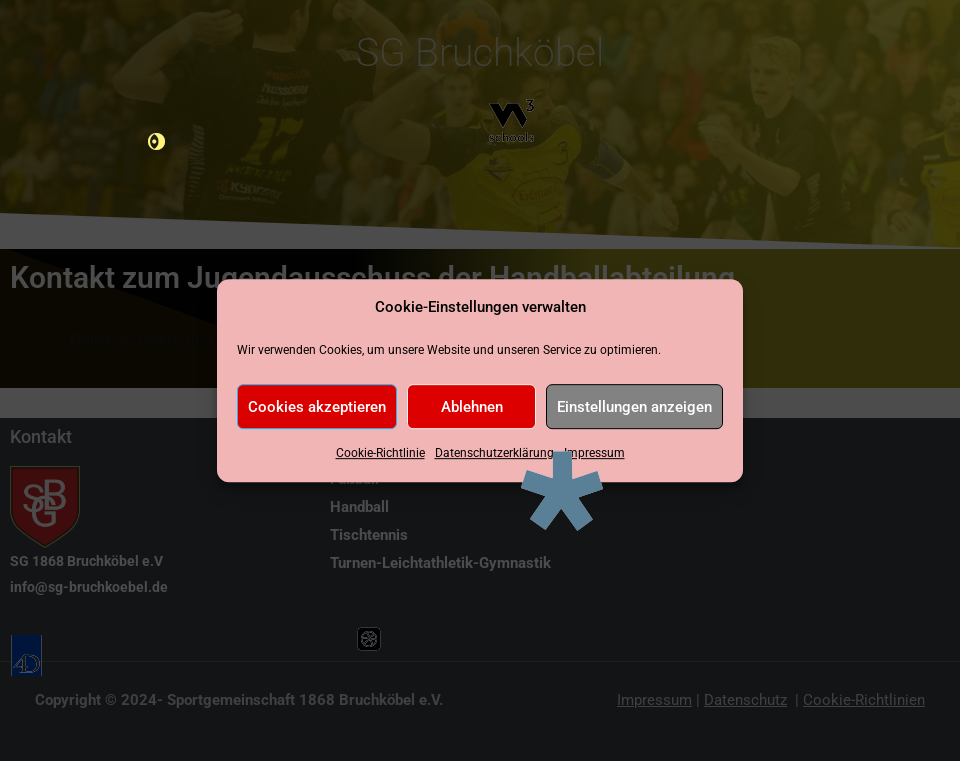 This screenshot has width=960, height=761. I want to click on link to dribbble profile, so click(369, 639).